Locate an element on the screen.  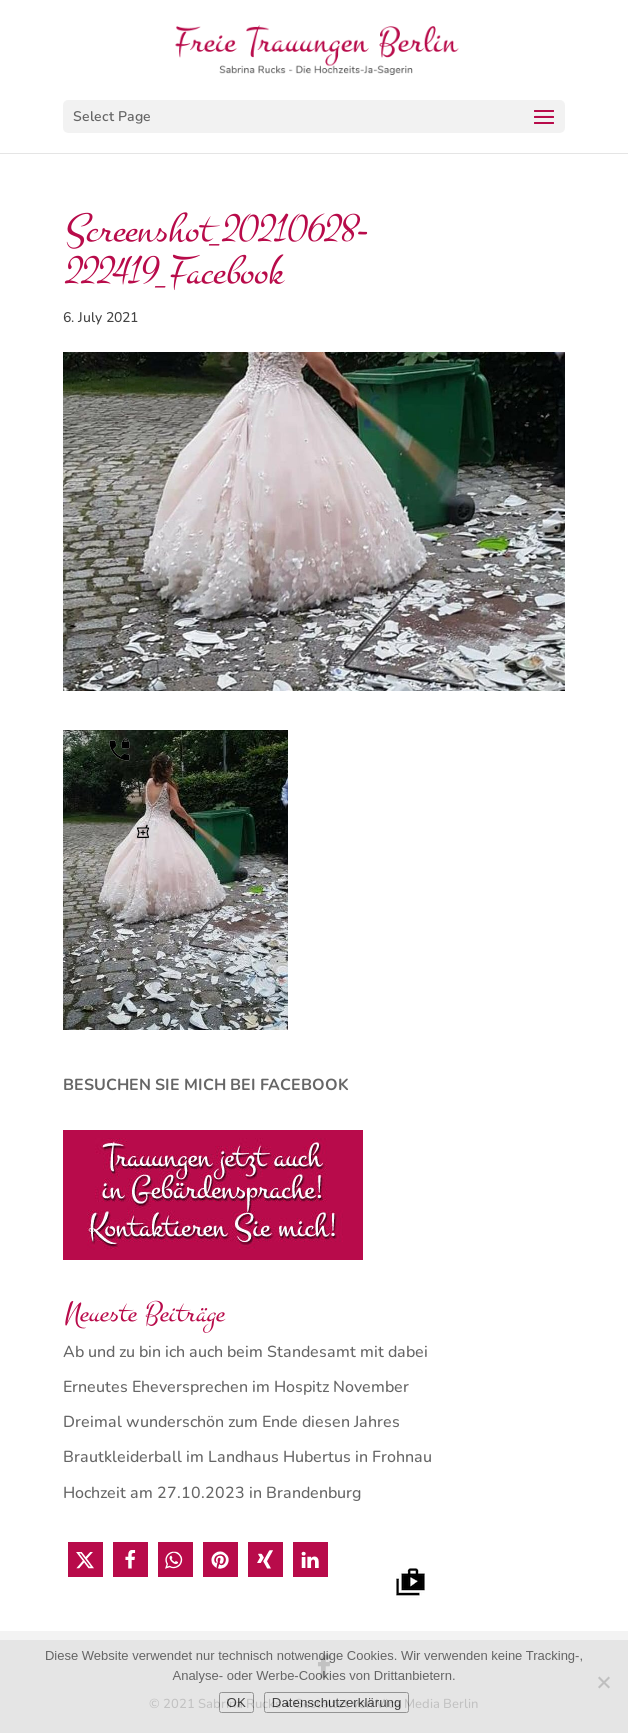
indicates phone or call features are locked is located at coordinates (119, 750).